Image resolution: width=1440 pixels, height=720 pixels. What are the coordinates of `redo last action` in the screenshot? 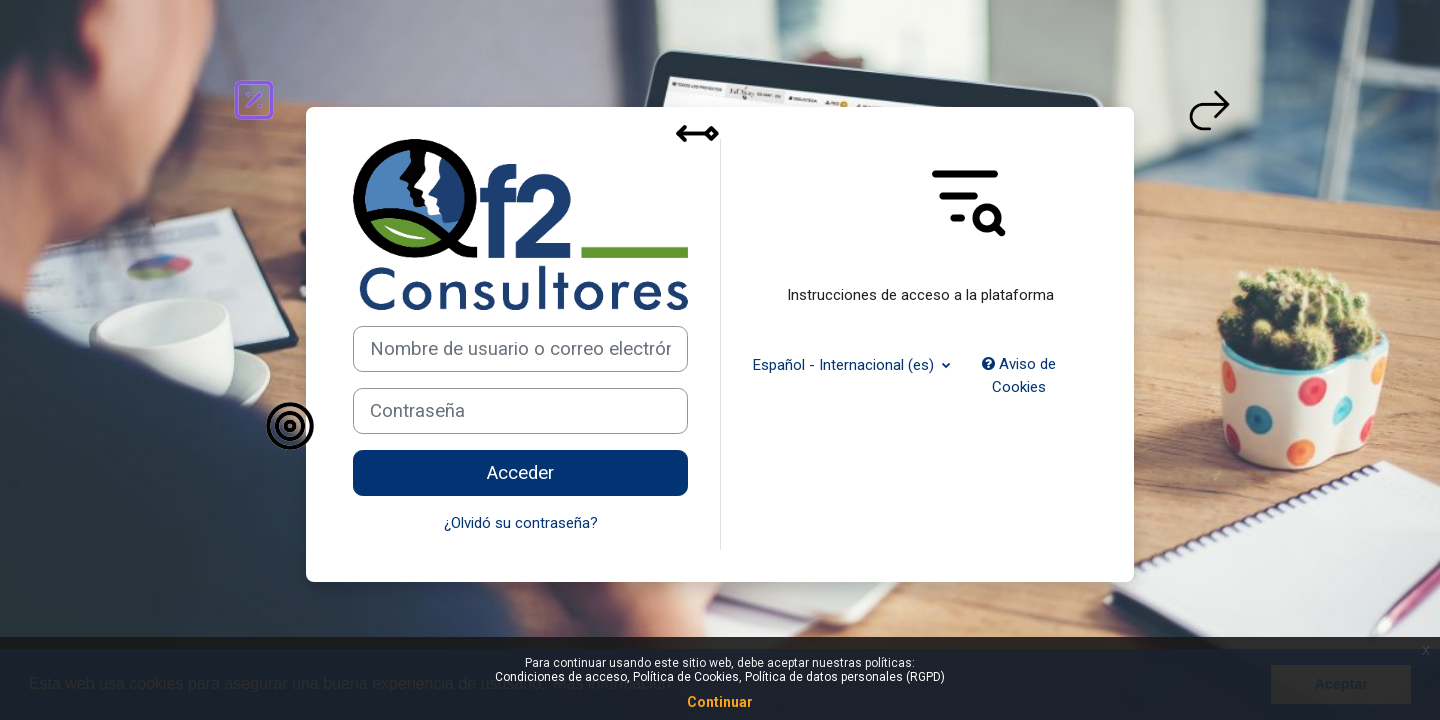 It's located at (1209, 110).